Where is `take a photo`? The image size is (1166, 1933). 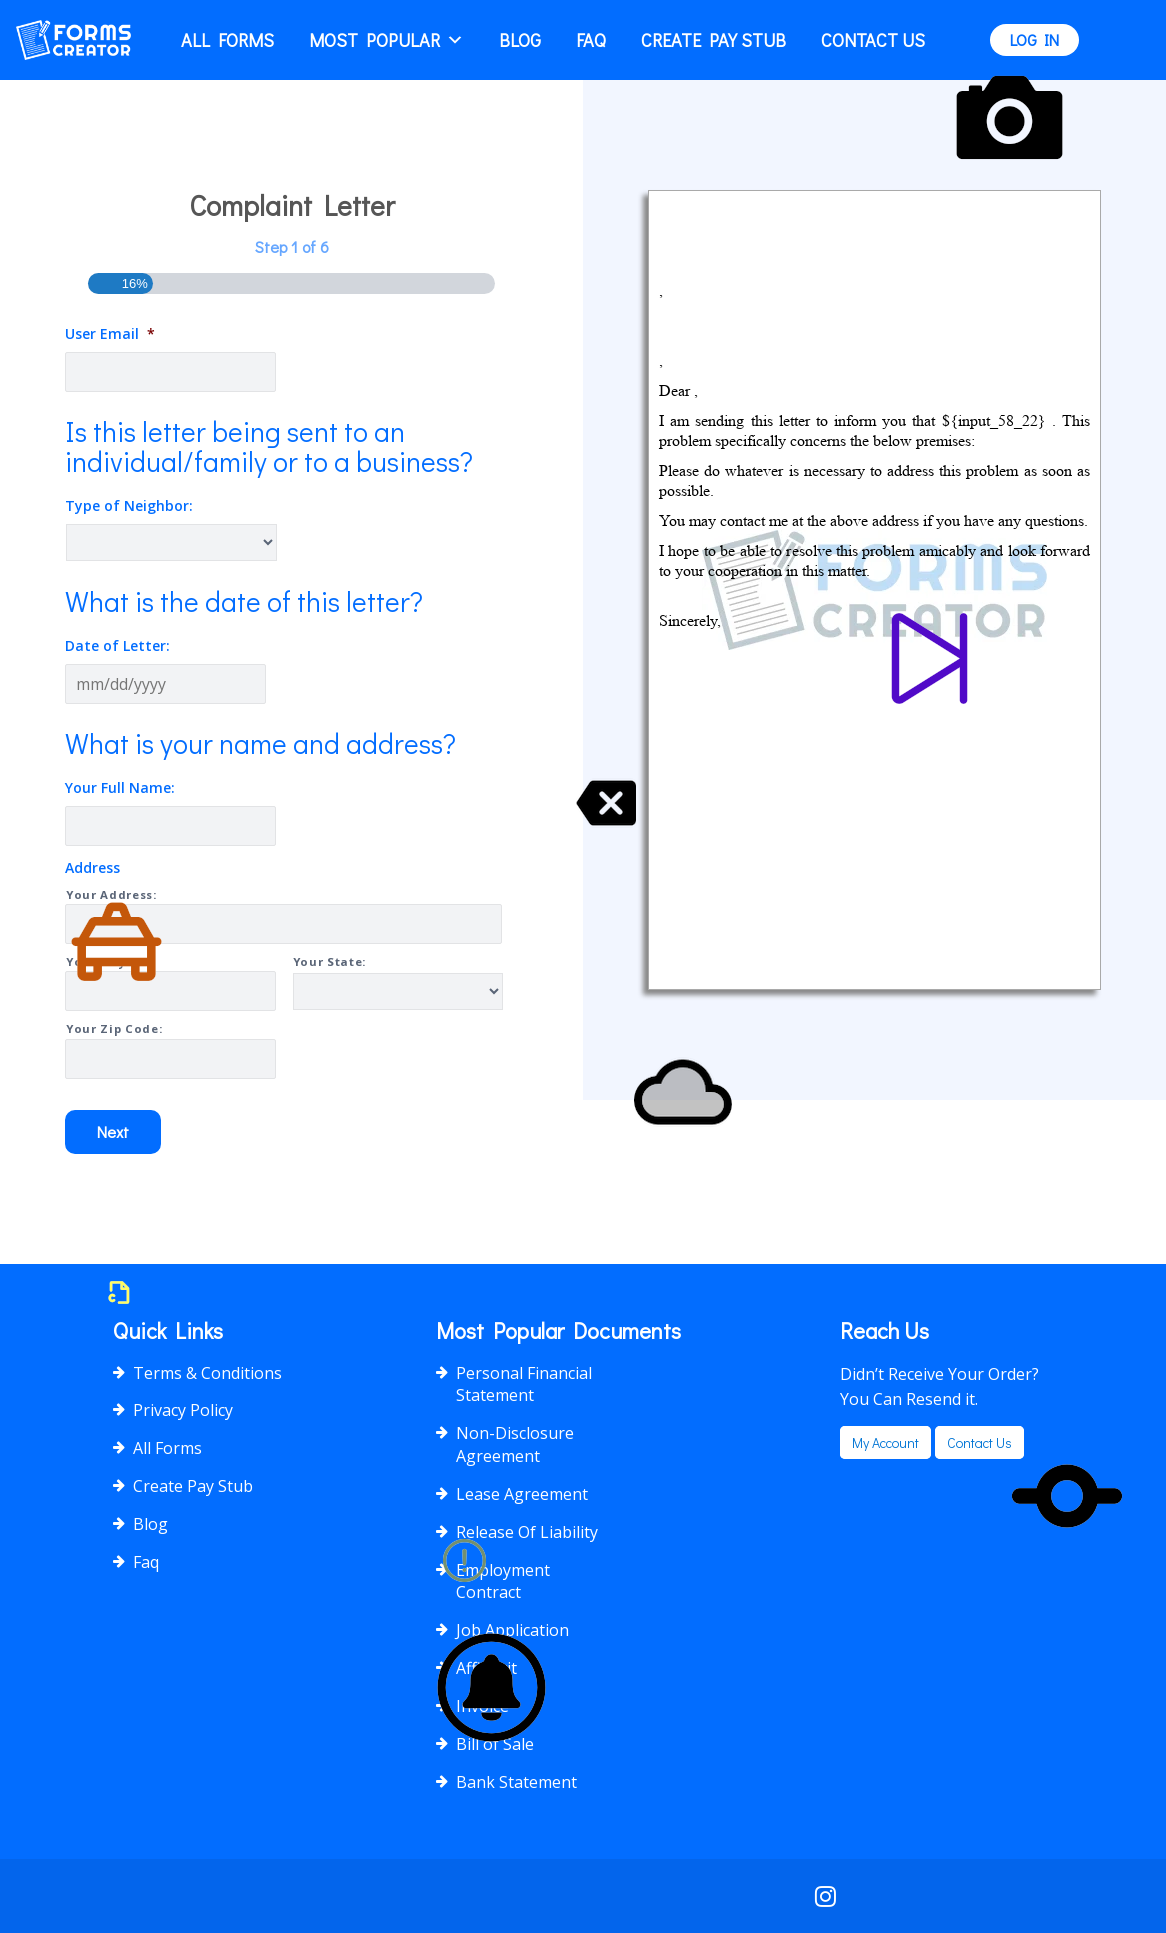
take a photo is located at coordinates (1009, 117).